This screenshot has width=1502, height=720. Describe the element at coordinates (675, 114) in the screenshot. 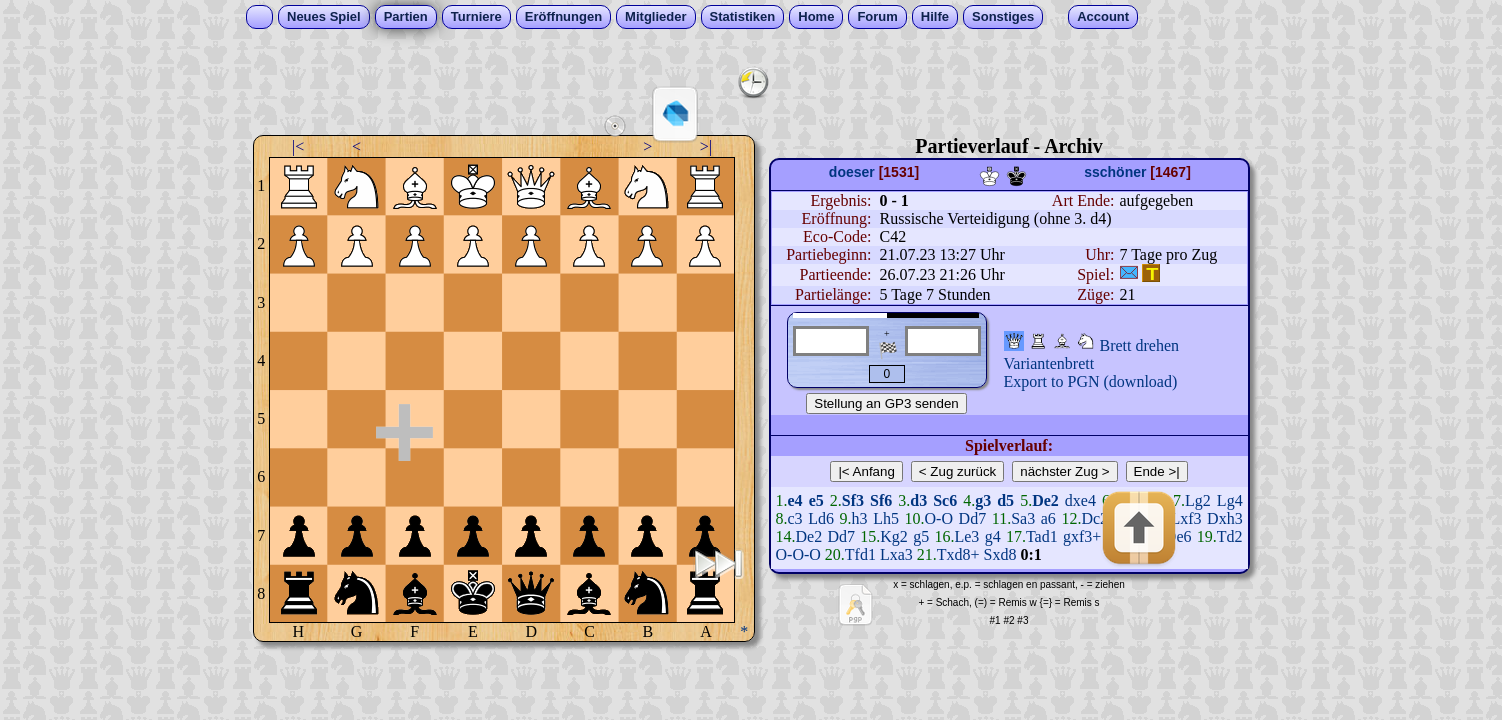

I see `a dart programming language source file` at that location.